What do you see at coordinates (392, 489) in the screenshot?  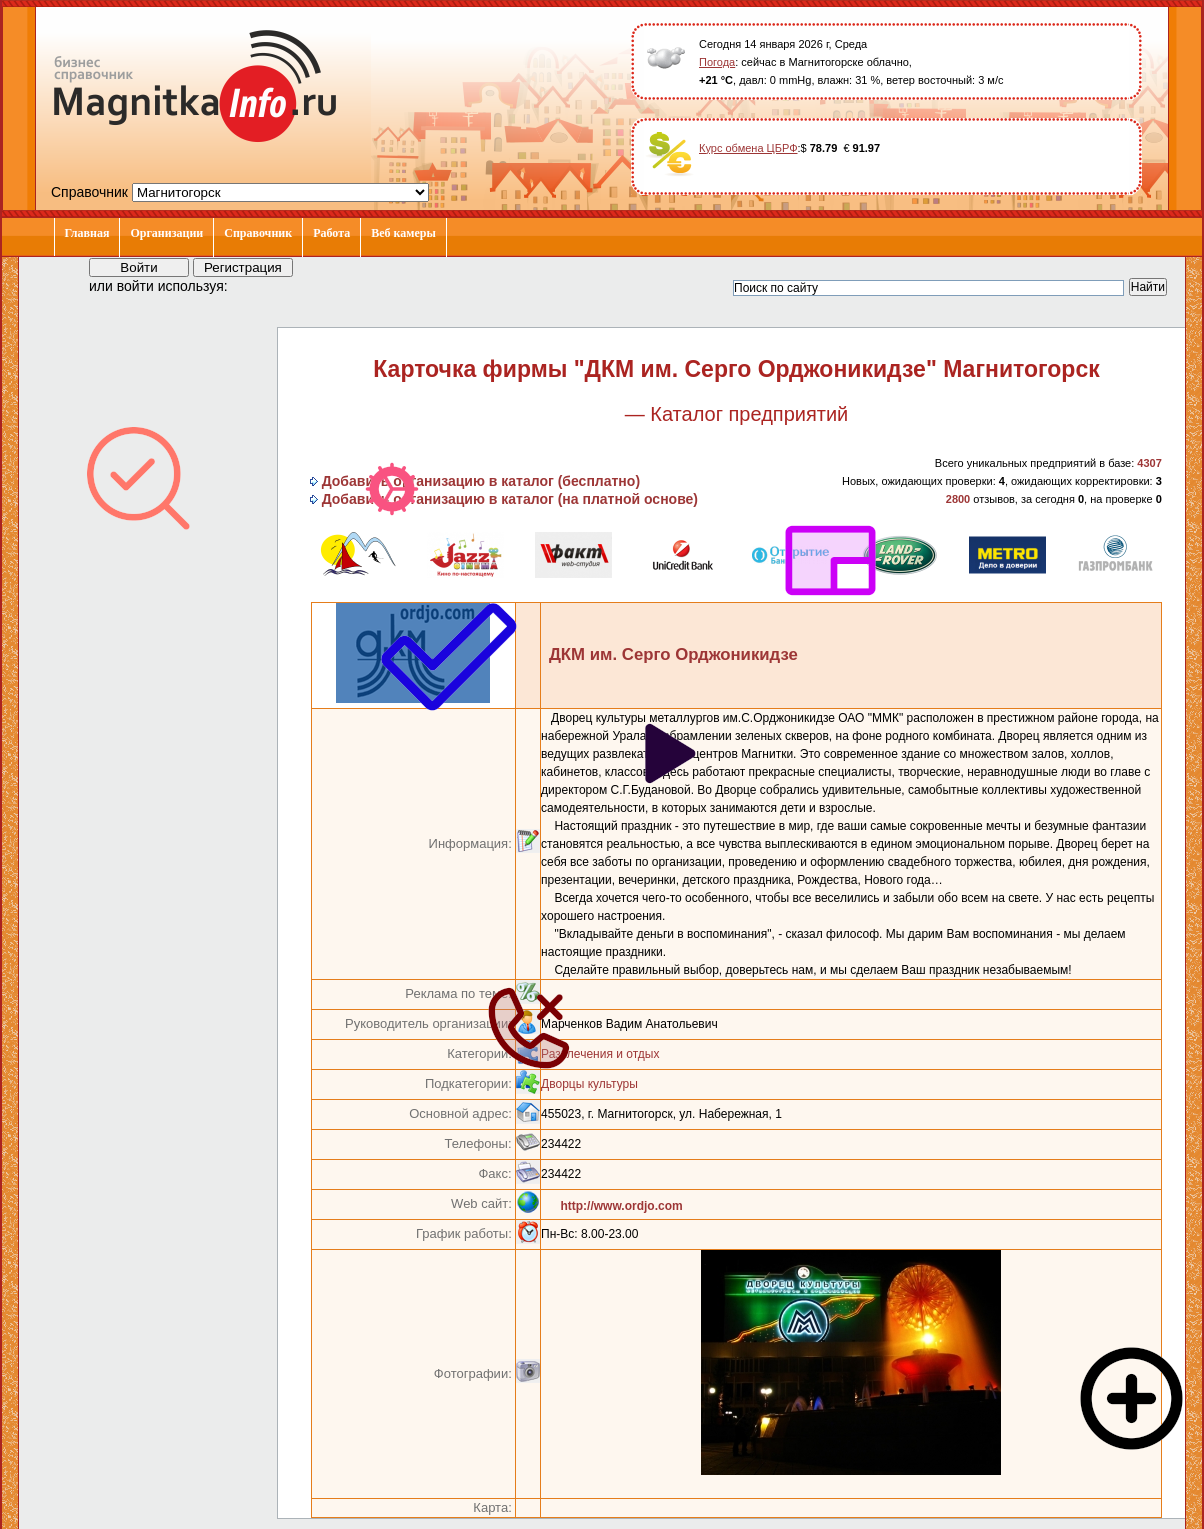 I see `access settings or preferences` at bounding box center [392, 489].